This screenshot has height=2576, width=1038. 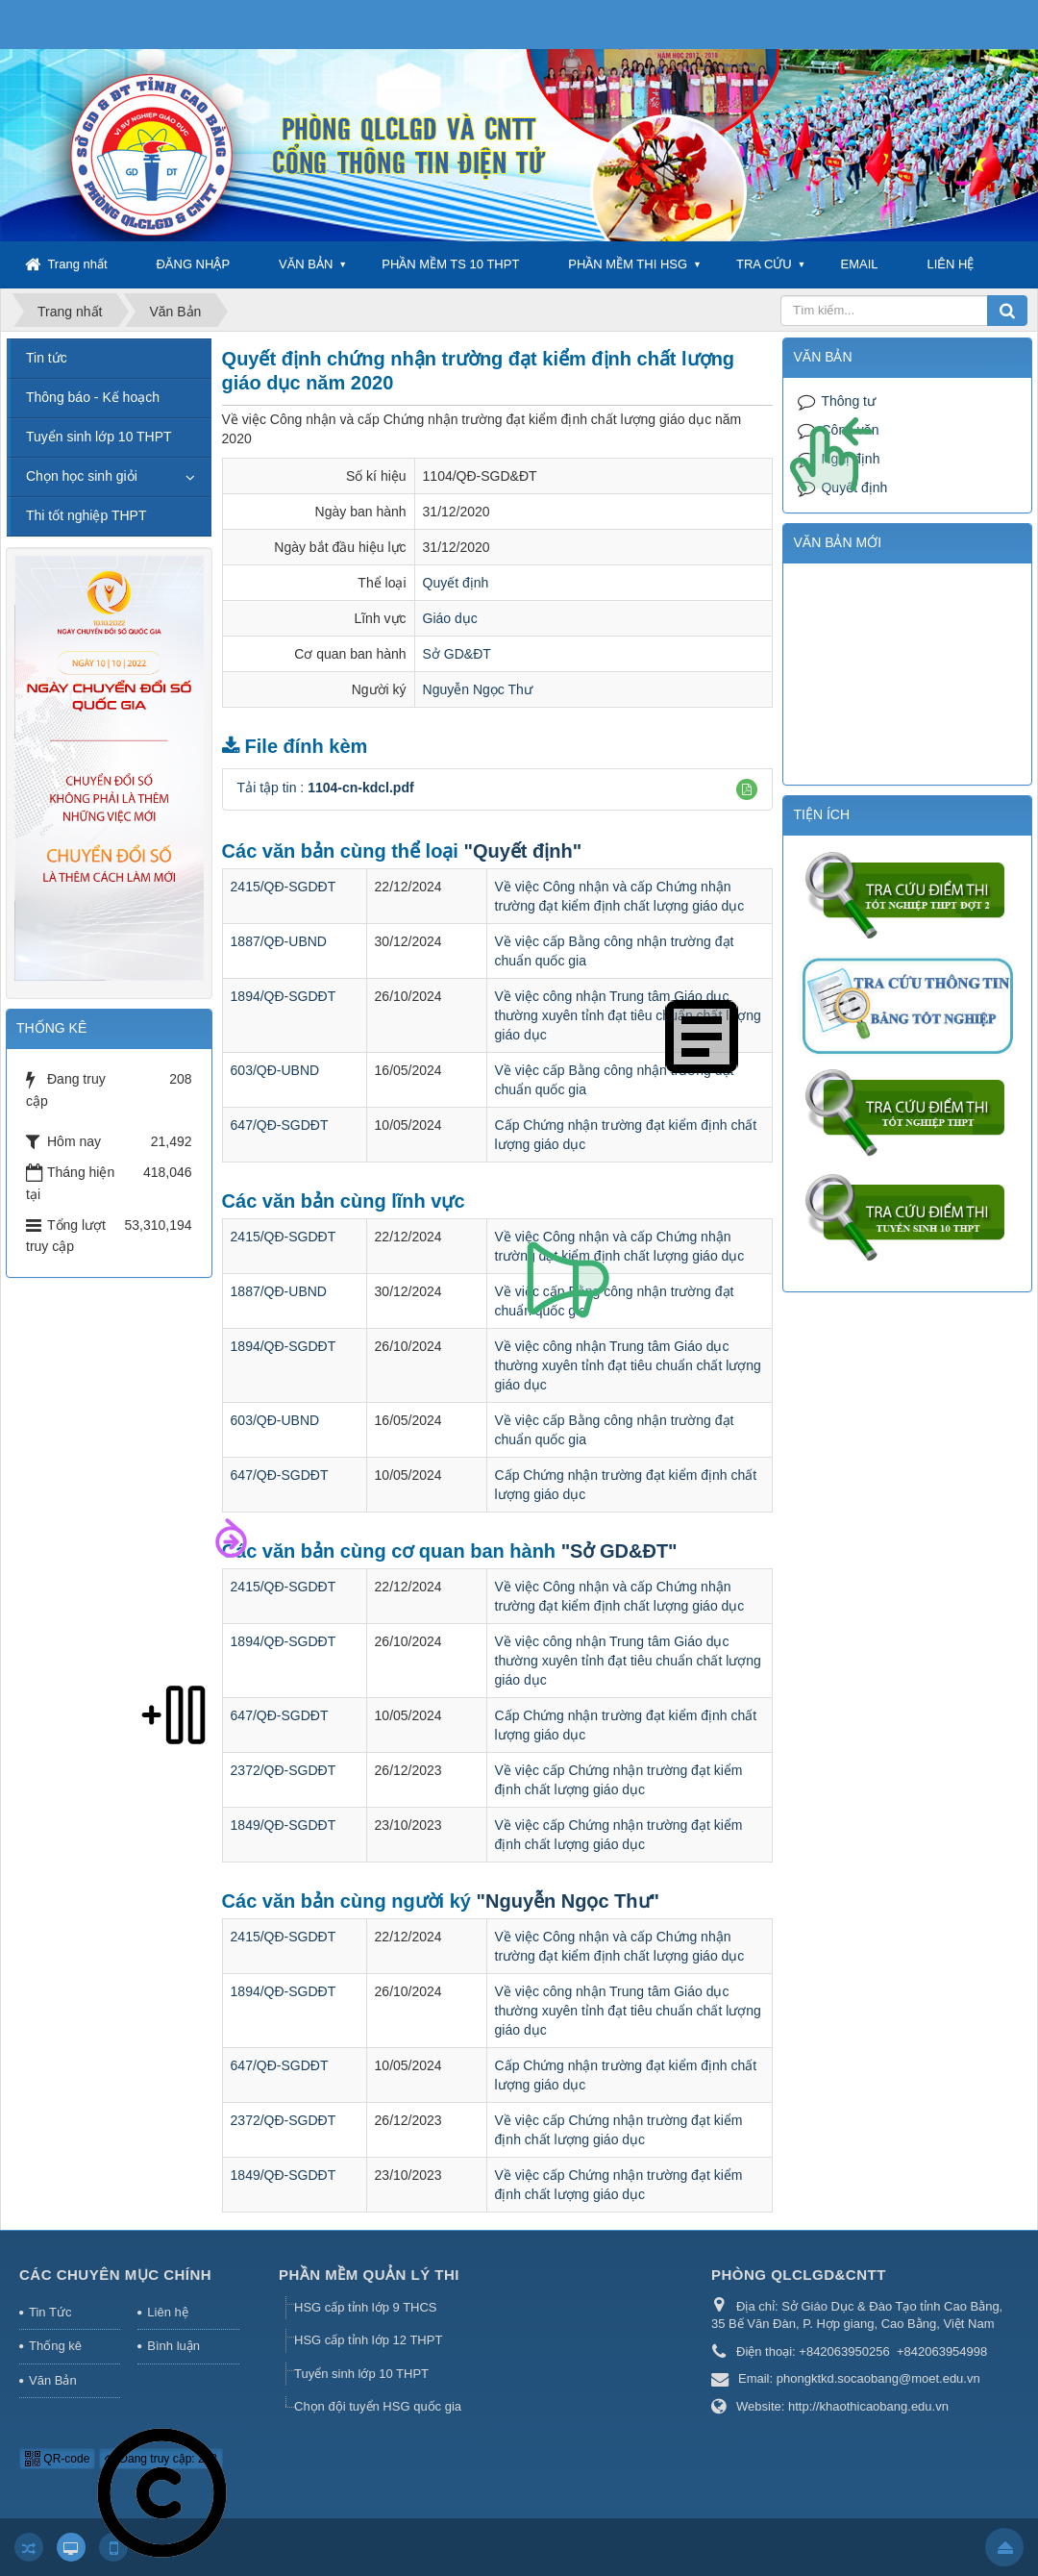 I want to click on navigate to Doctrine PHP library documentation, so click(x=231, y=1538).